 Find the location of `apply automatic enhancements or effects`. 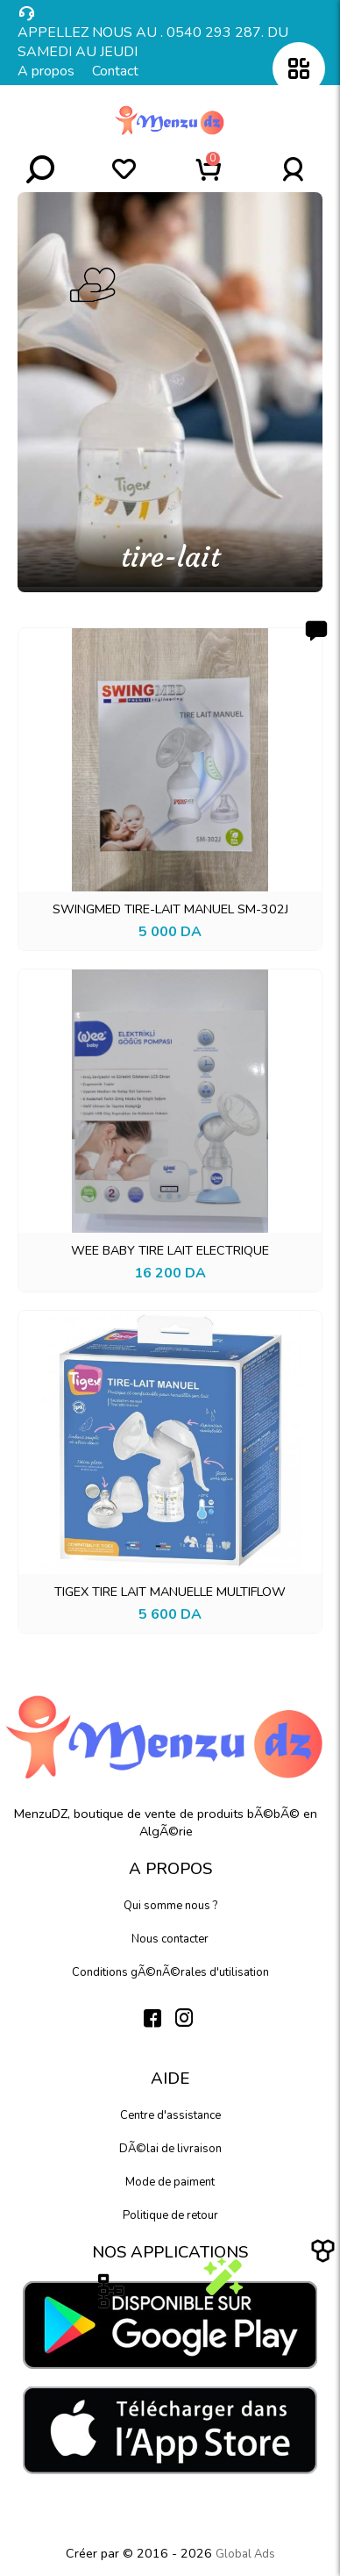

apply automatic enhancements or effects is located at coordinates (223, 2277).